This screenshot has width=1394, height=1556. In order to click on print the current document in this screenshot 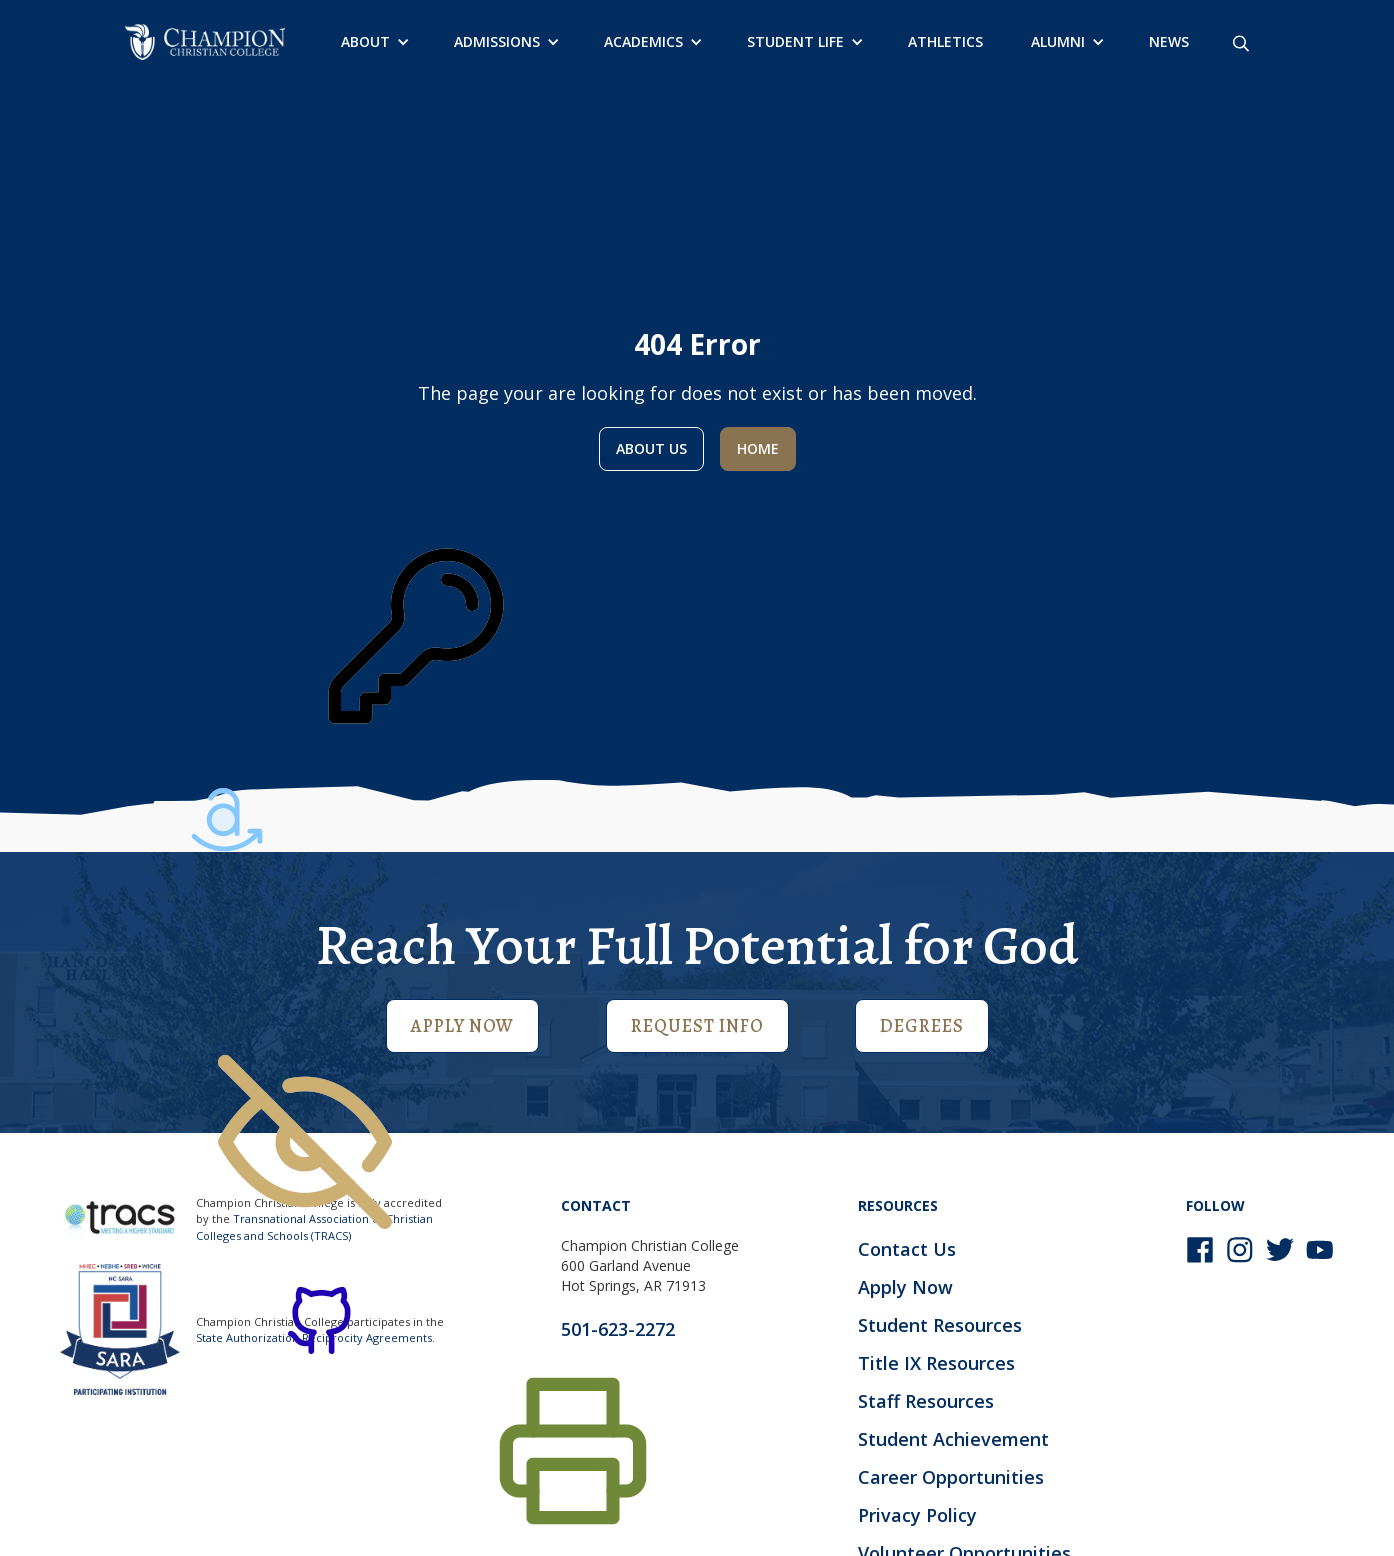, I will do `click(573, 1451)`.